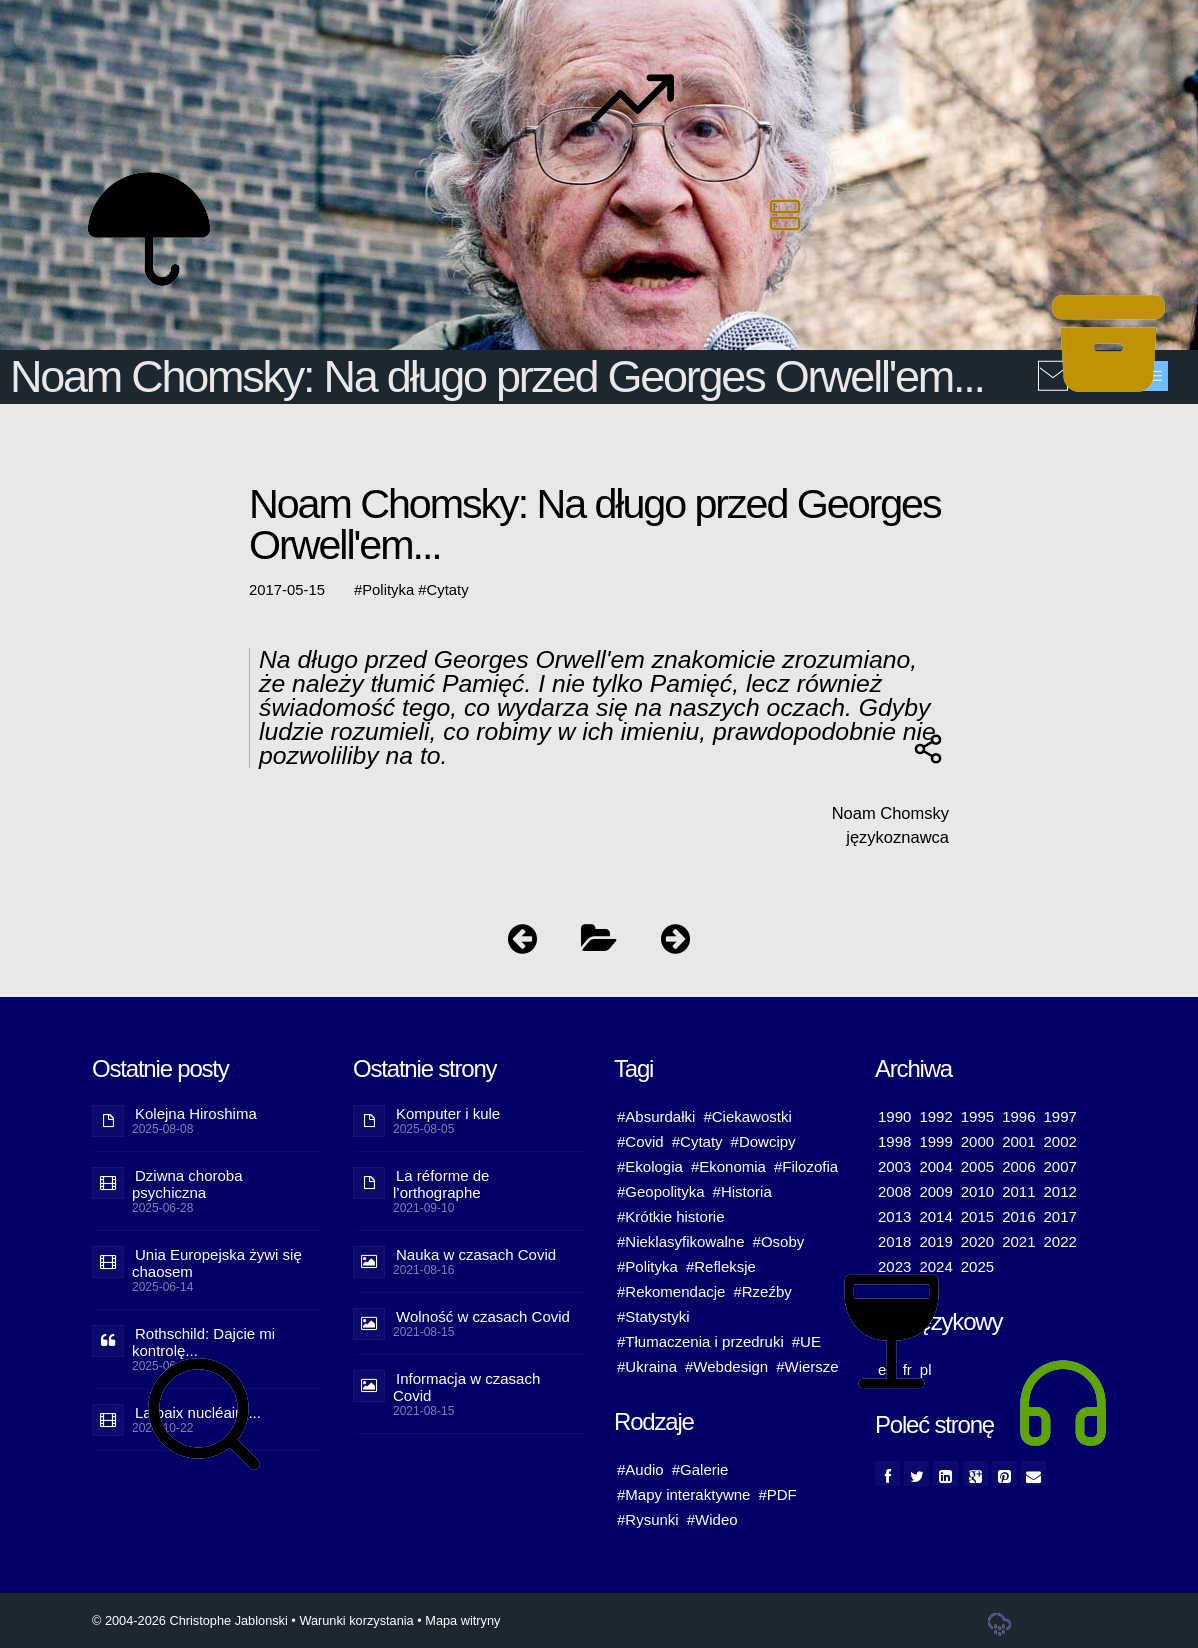 The image size is (1198, 1648). What do you see at coordinates (785, 215) in the screenshot?
I see `access server settings or status` at bounding box center [785, 215].